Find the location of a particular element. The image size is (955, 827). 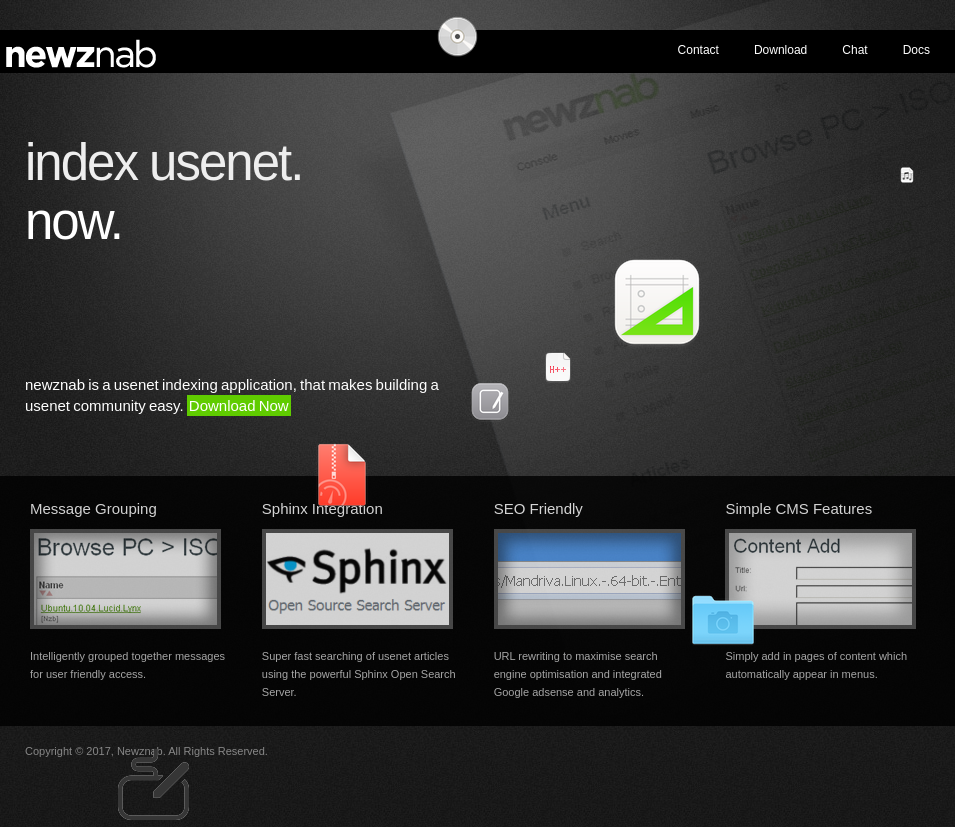

open composer preferences is located at coordinates (490, 402).